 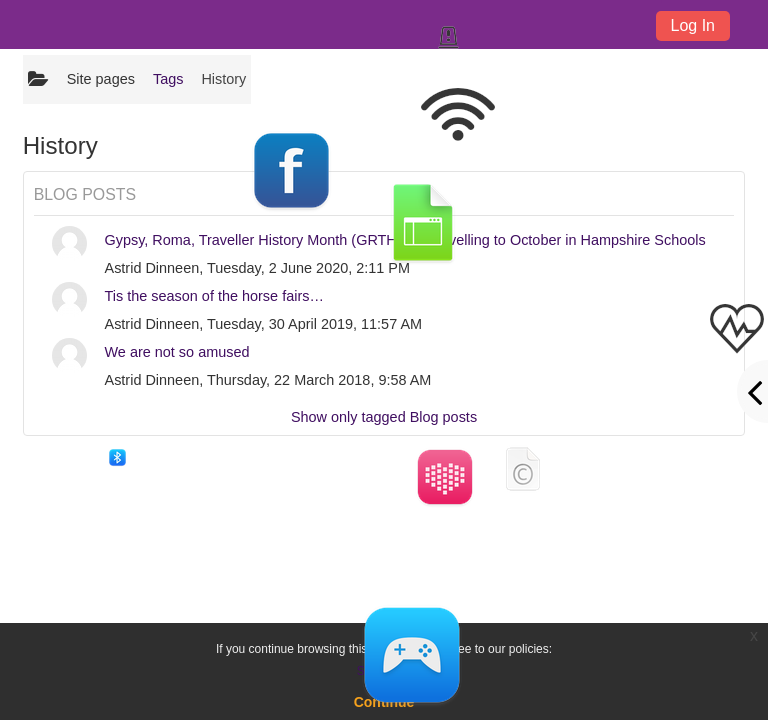 What do you see at coordinates (412, 655) in the screenshot?
I see `open pcsx playstation emulator` at bounding box center [412, 655].